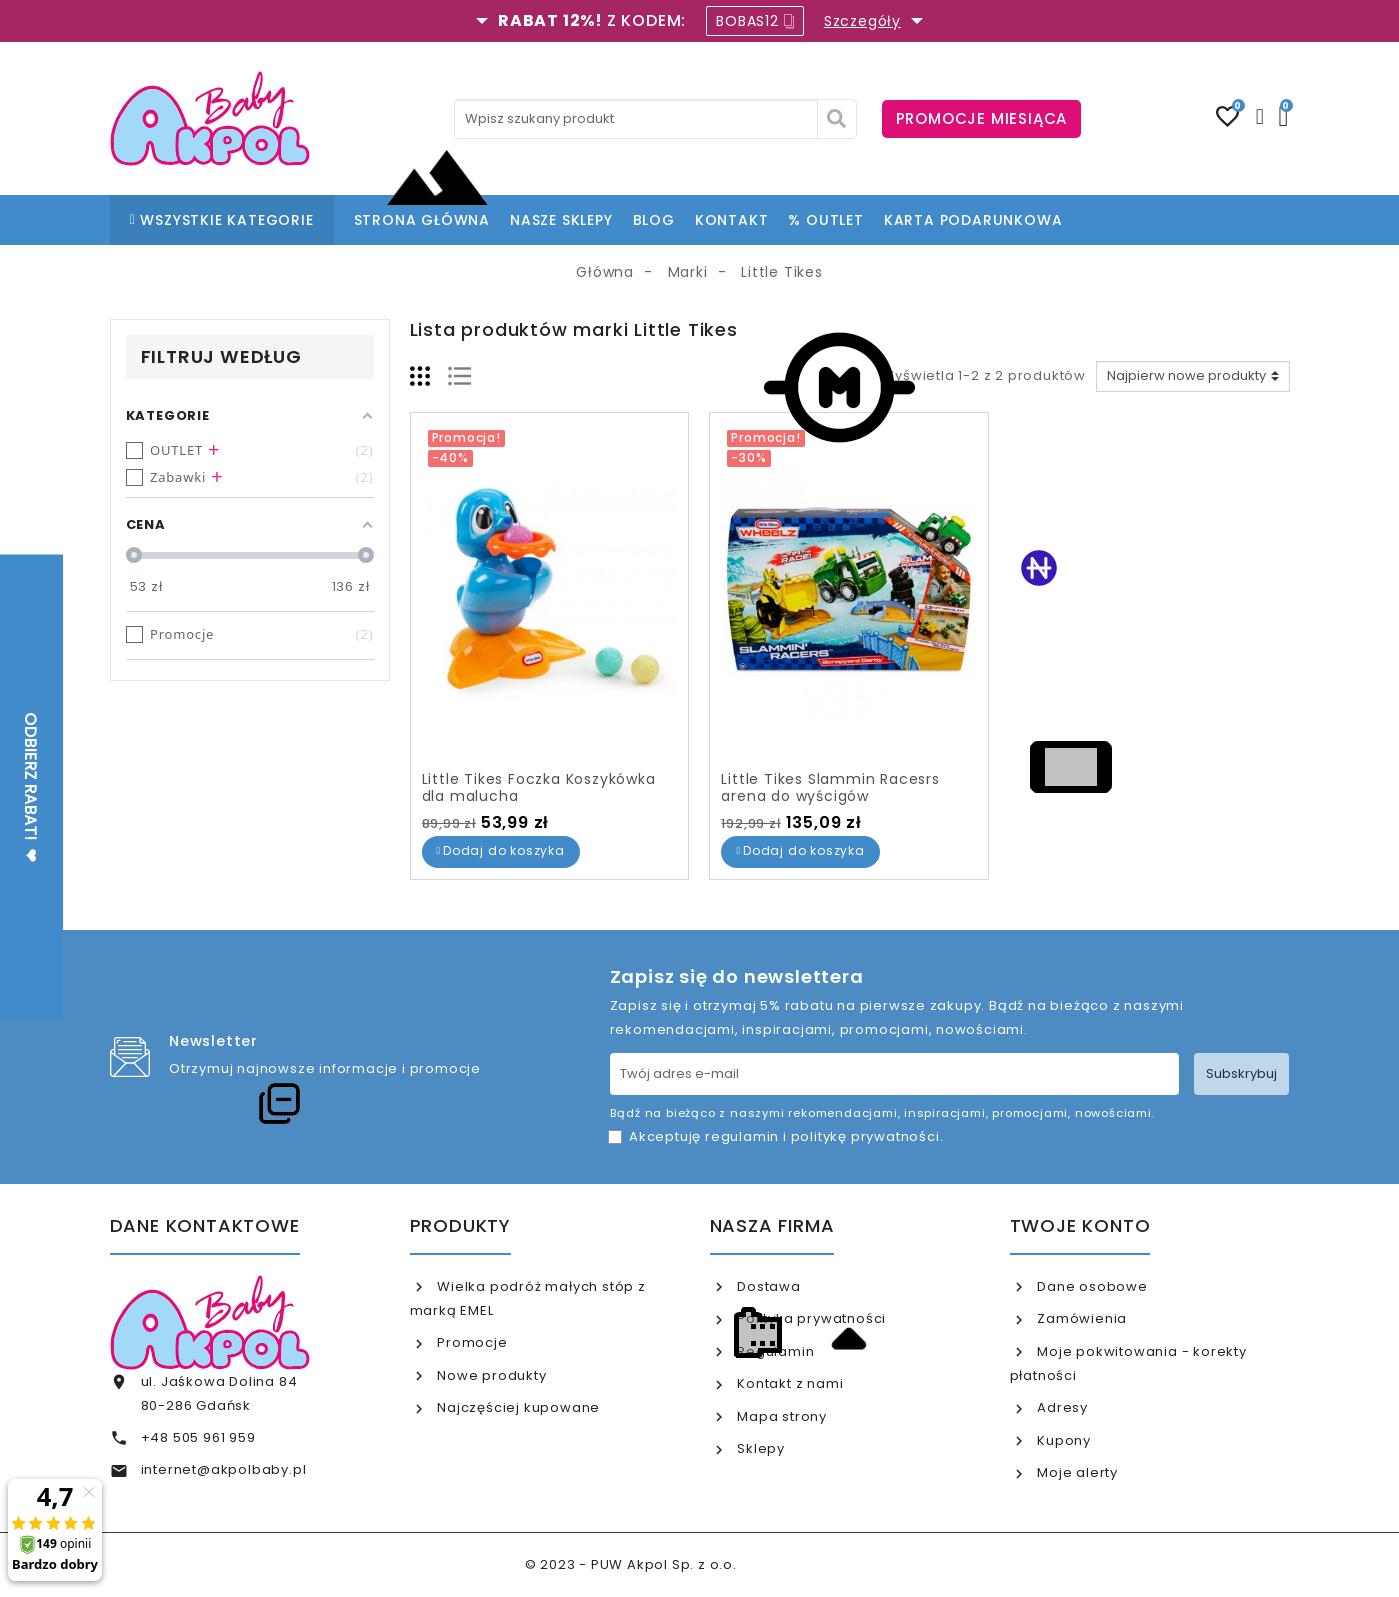 The image size is (1399, 1597). Describe the element at coordinates (849, 1340) in the screenshot. I see `expand content or reveal hidden options` at that location.